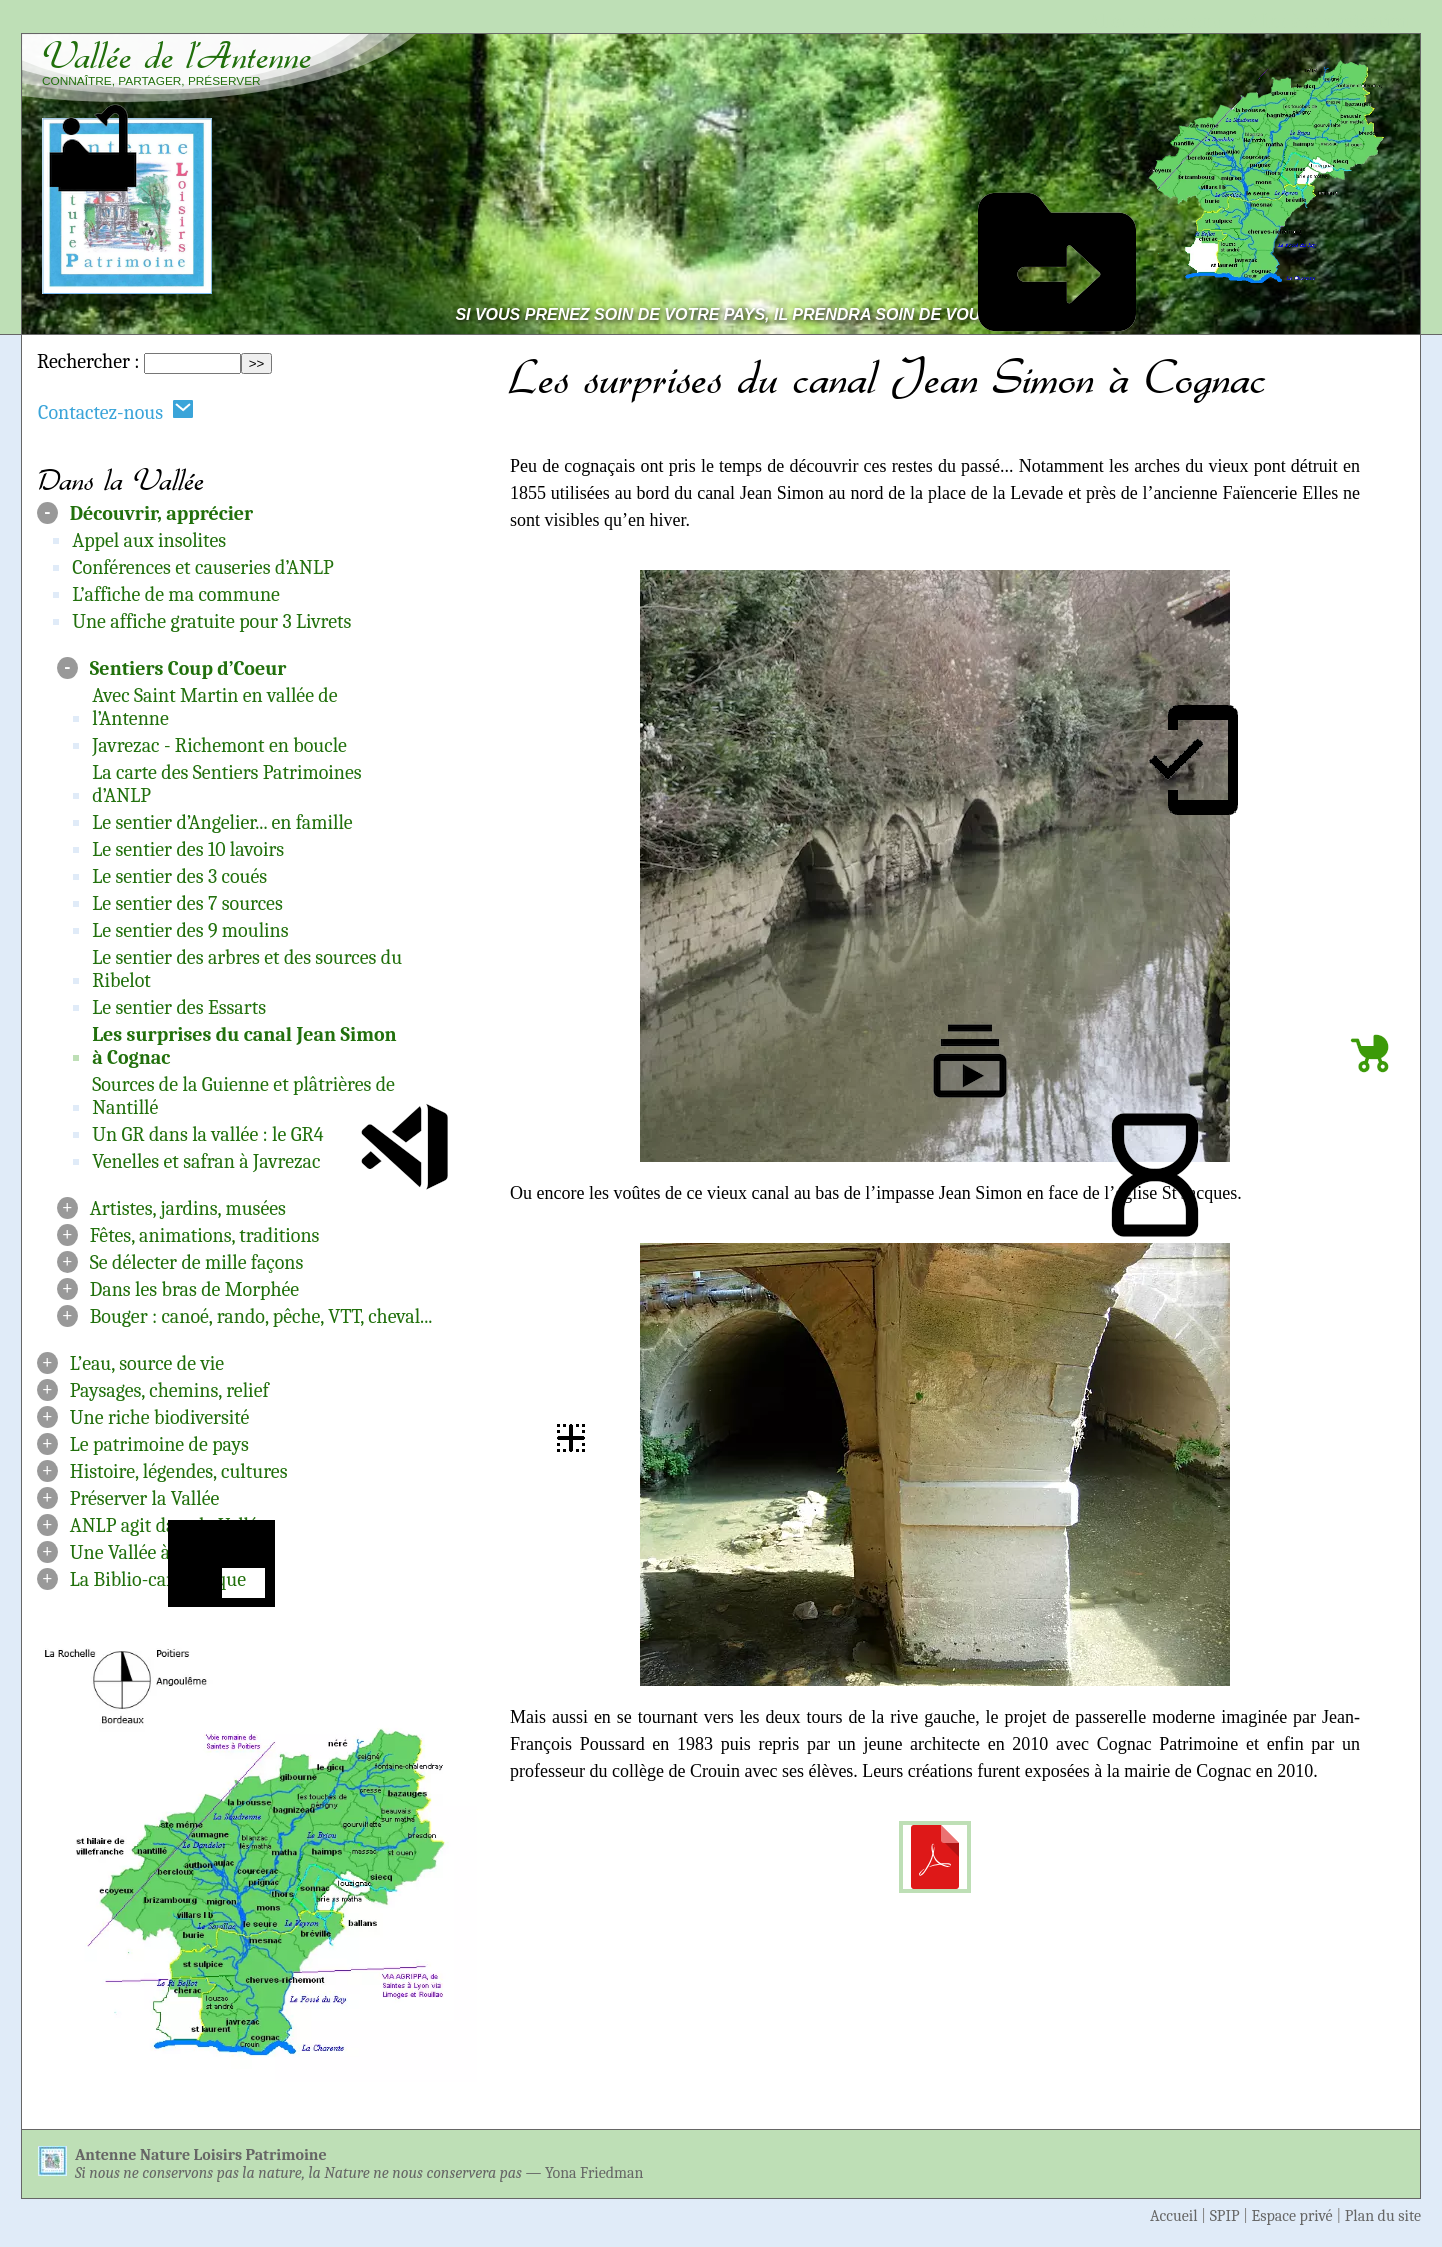 The height and width of the screenshot is (2247, 1442). Describe the element at coordinates (93, 148) in the screenshot. I see `indicates bathroom amenities available` at that location.